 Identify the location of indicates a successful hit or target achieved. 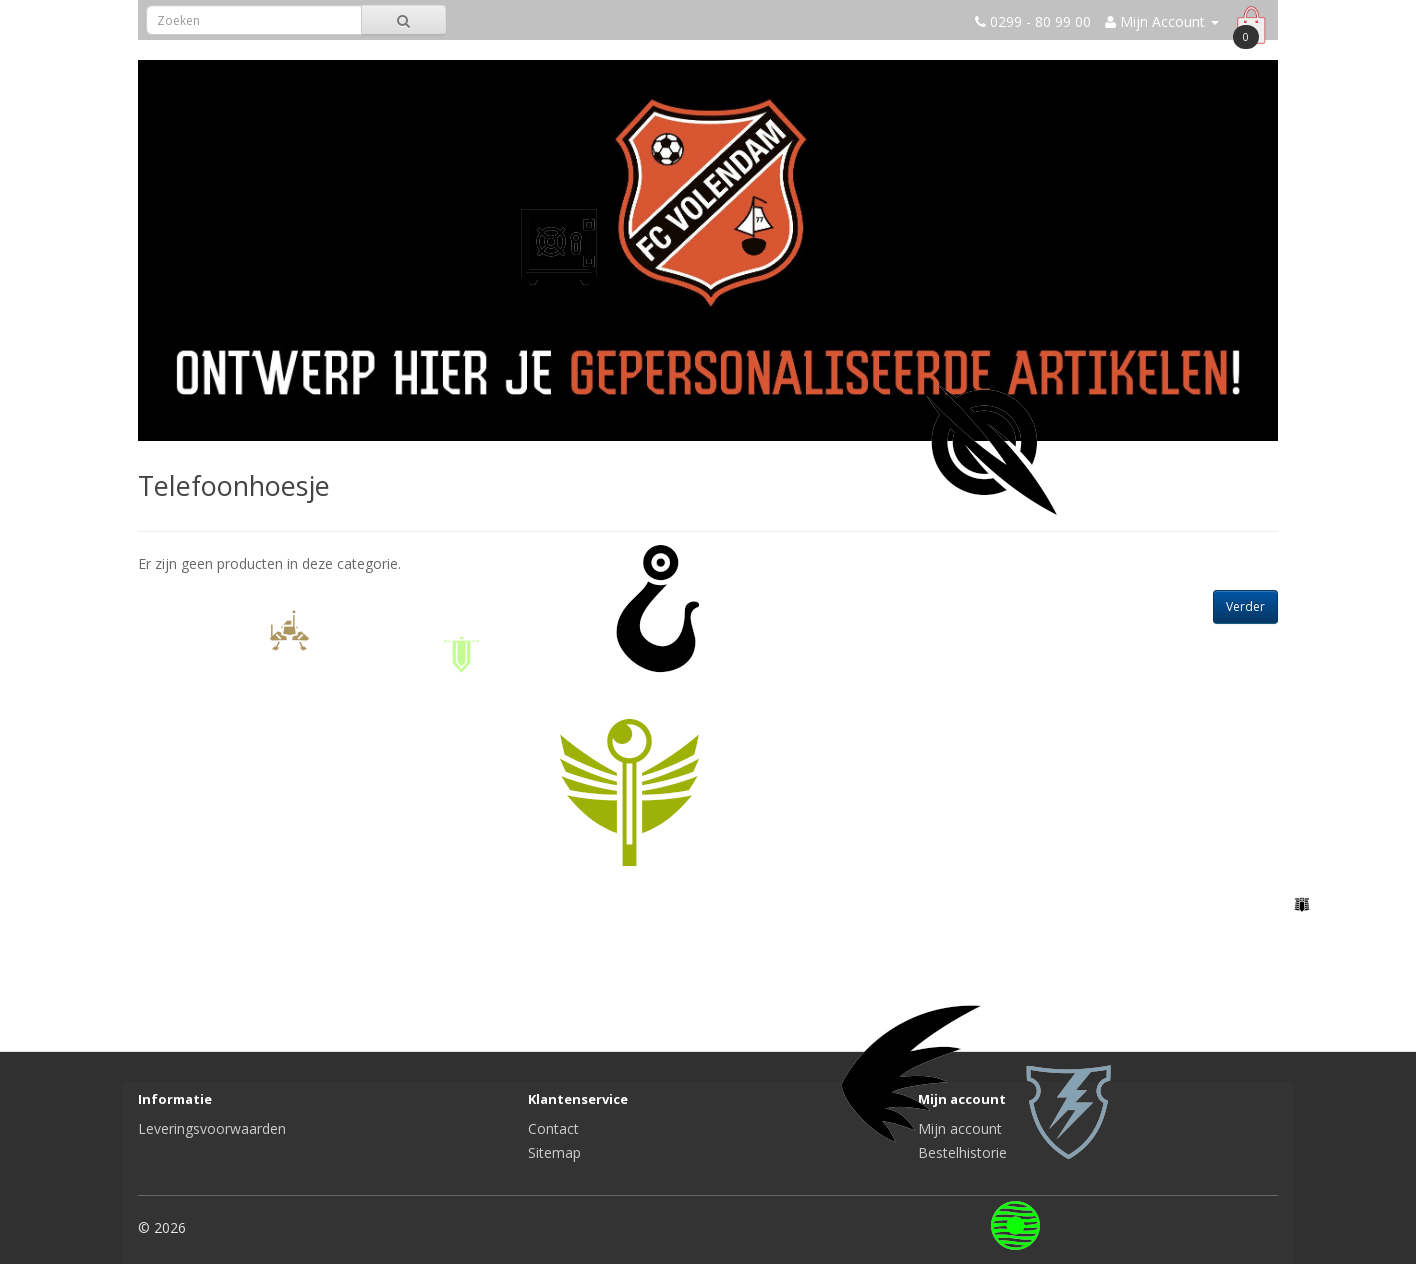
(991, 449).